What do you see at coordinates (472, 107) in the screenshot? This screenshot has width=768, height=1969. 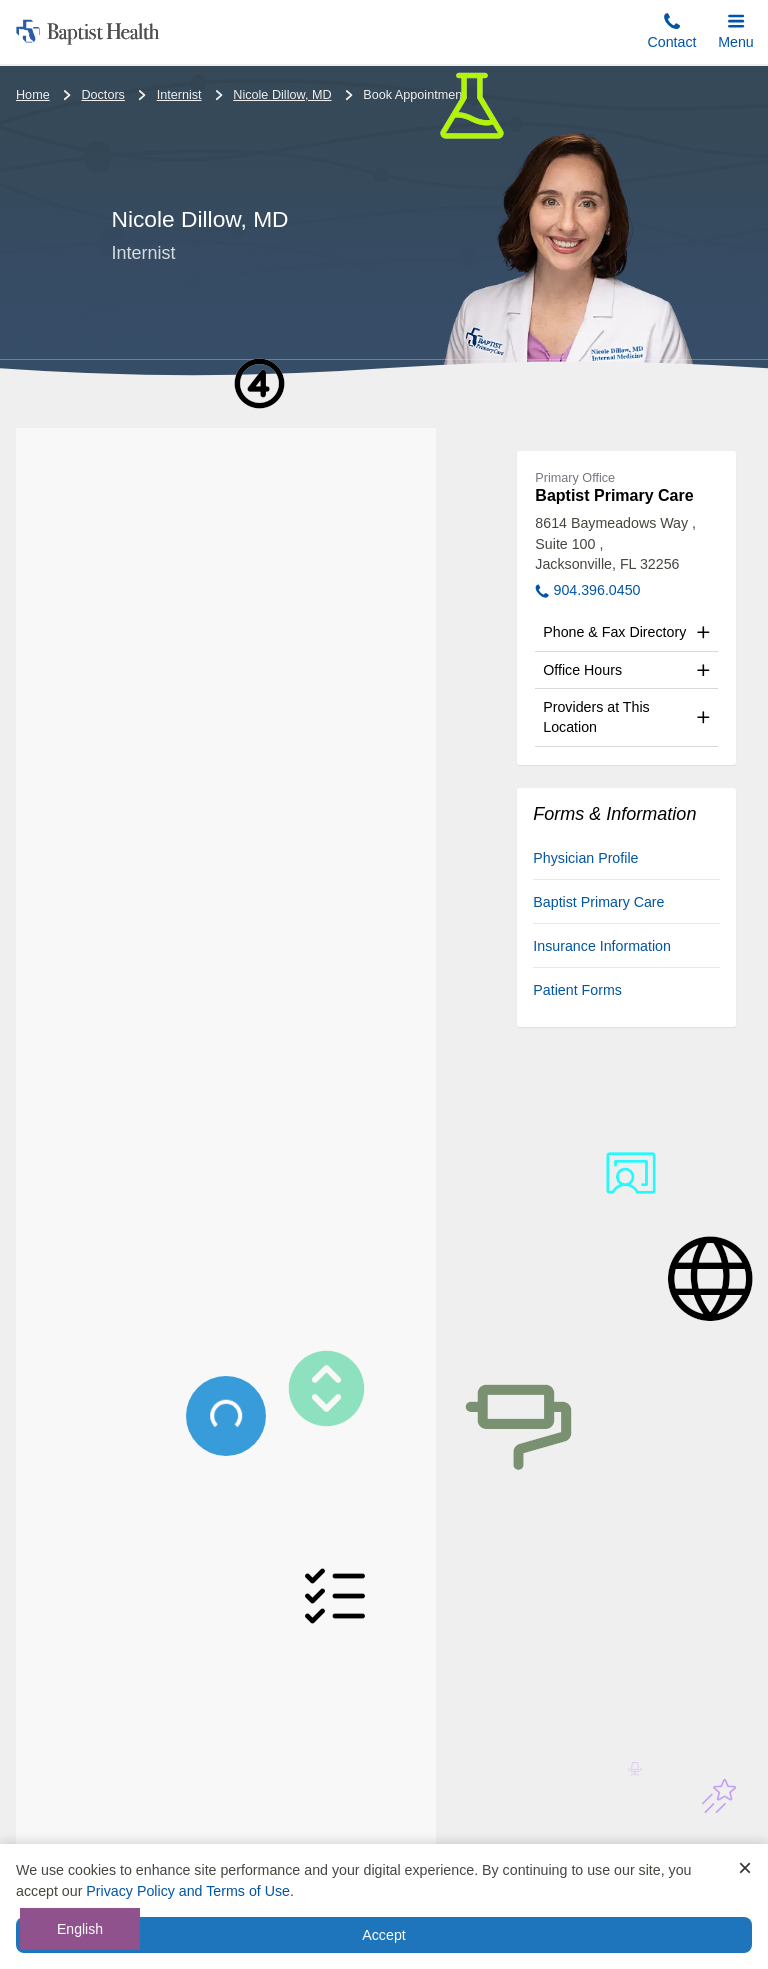 I see `access science or laboratory features` at bounding box center [472, 107].